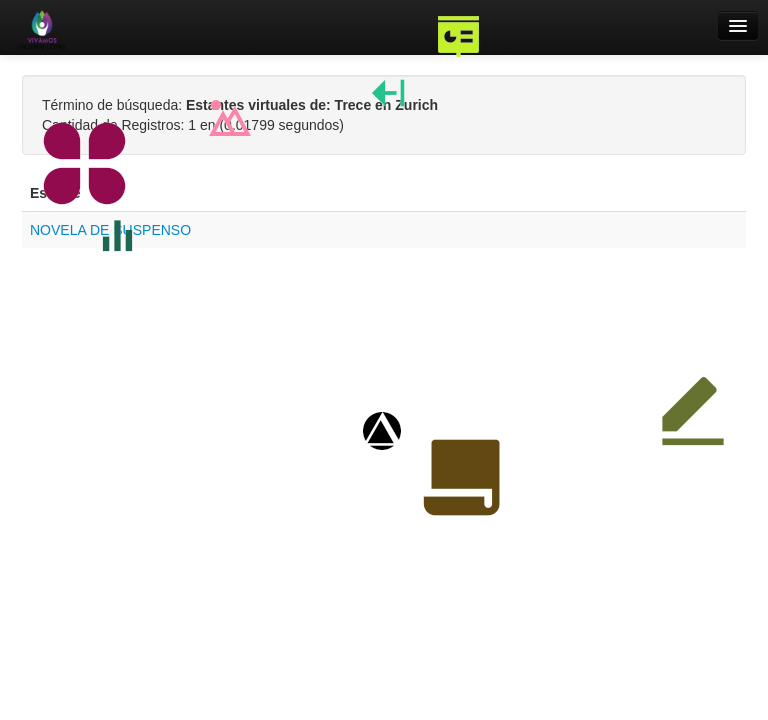 This screenshot has width=768, height=720. I want to click on view analytics or statistics, so click(117, 236).